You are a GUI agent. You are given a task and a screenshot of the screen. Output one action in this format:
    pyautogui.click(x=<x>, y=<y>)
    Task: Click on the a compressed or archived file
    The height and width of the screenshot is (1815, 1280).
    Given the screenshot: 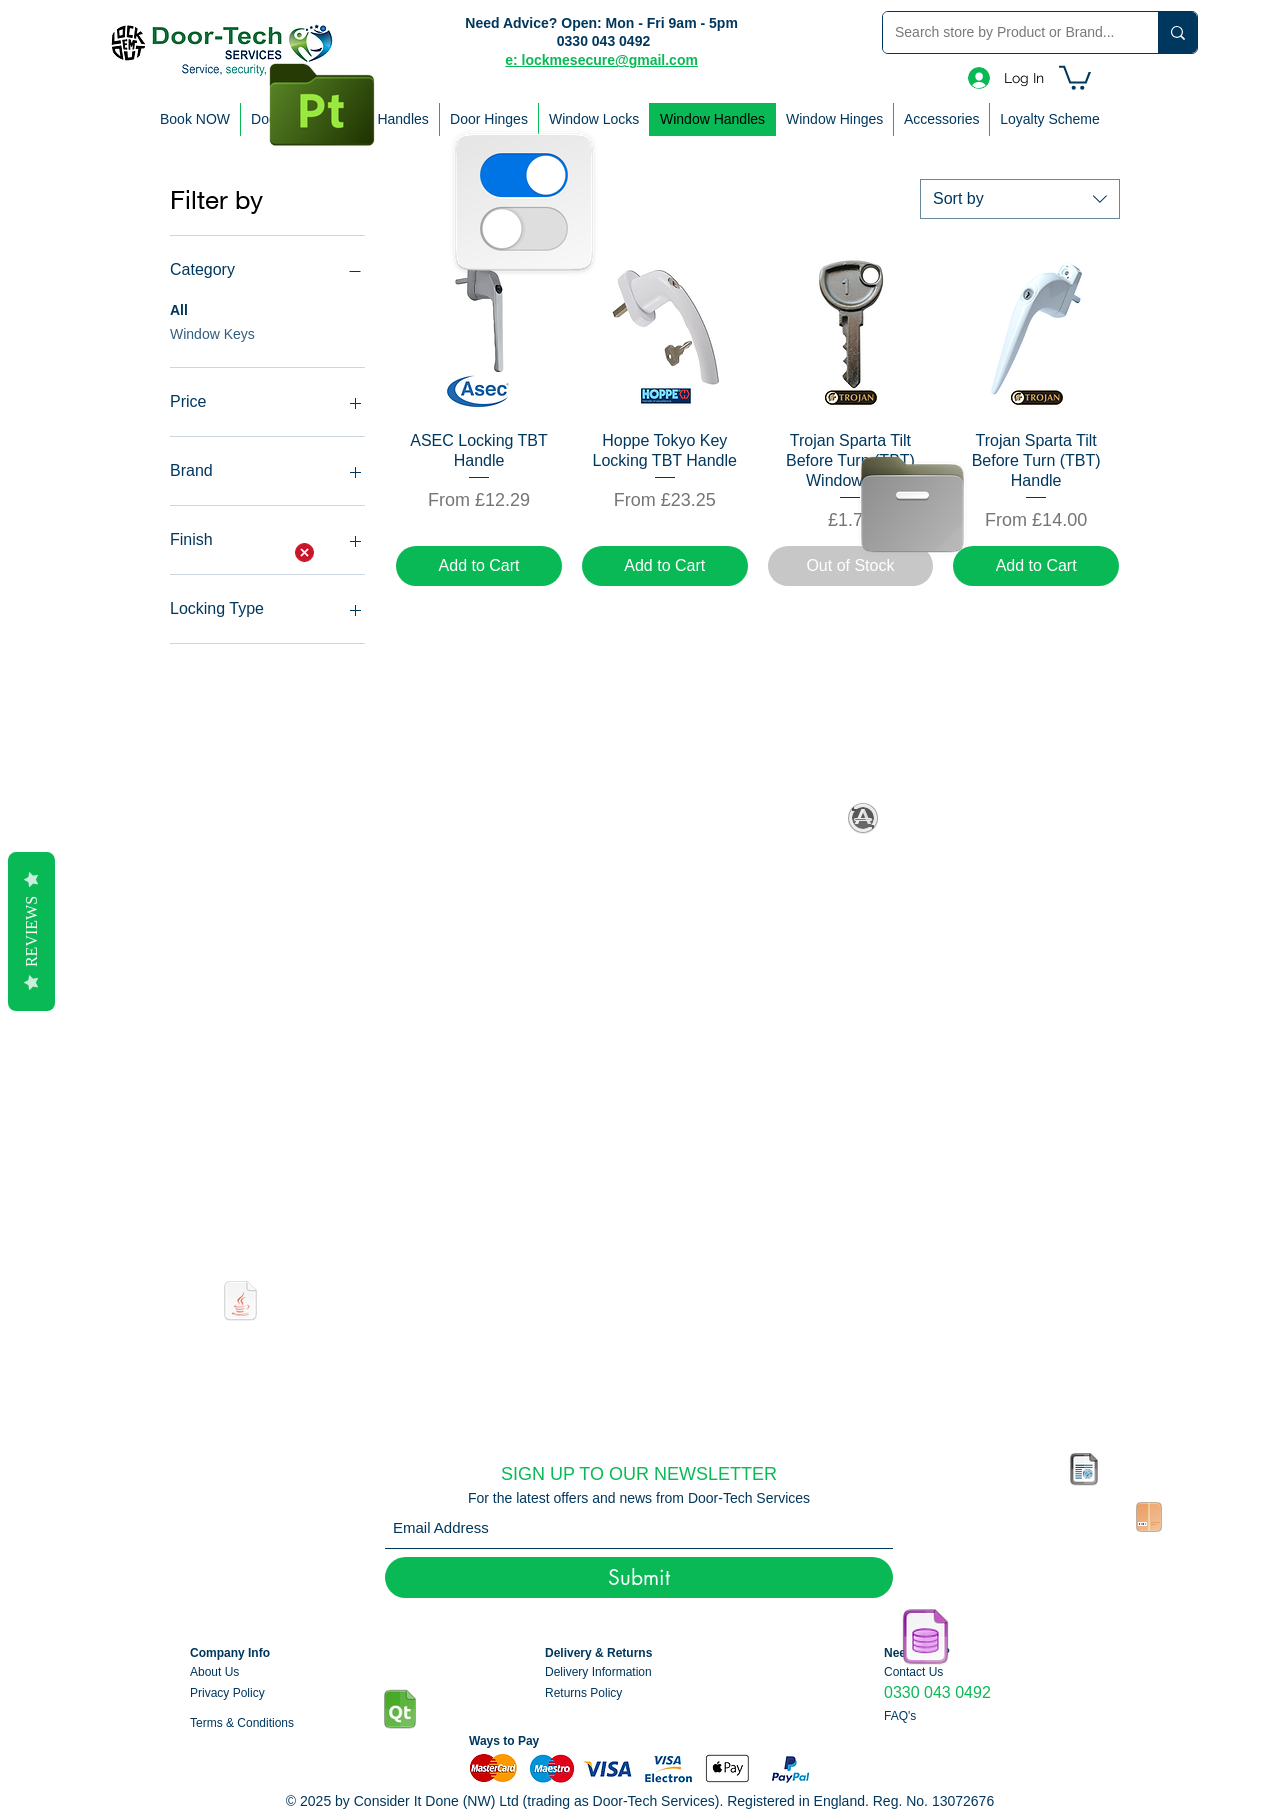 What is the action you would take?
    pyautogui.click(x=1149, y=1517)
    